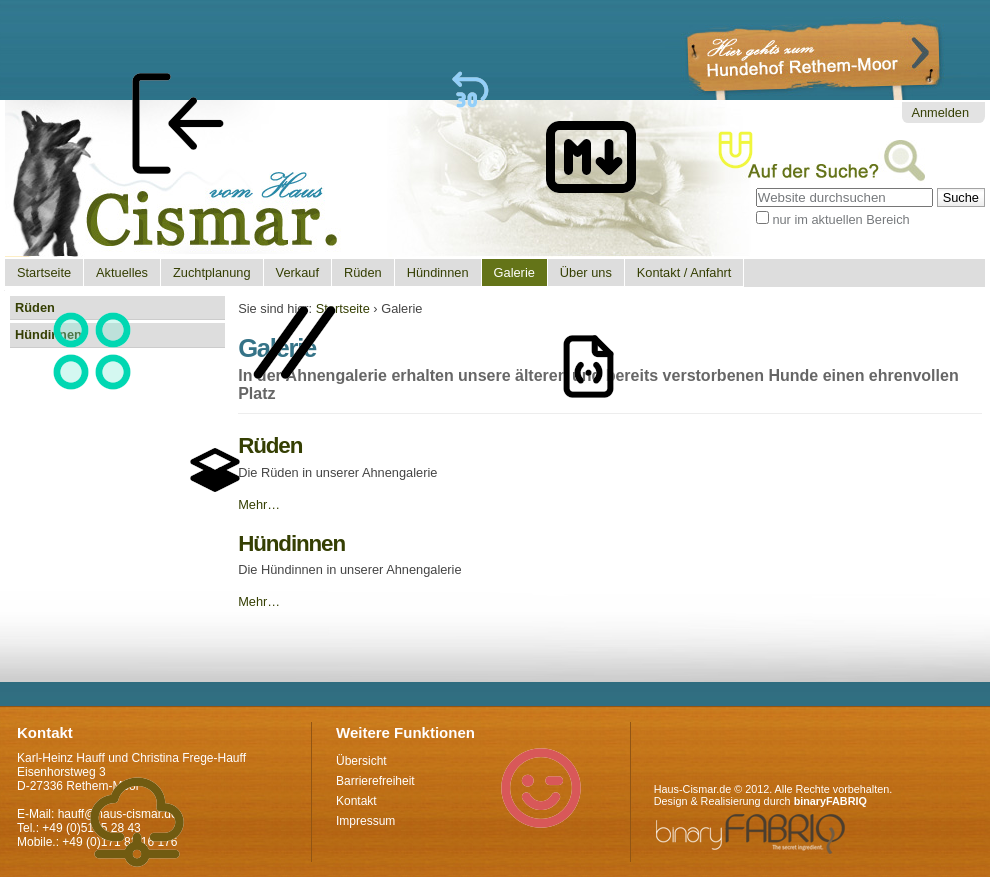 The width and height of the screenshot is (990, 877). I want to click on skip back 30 seconds, so click(469, 90).